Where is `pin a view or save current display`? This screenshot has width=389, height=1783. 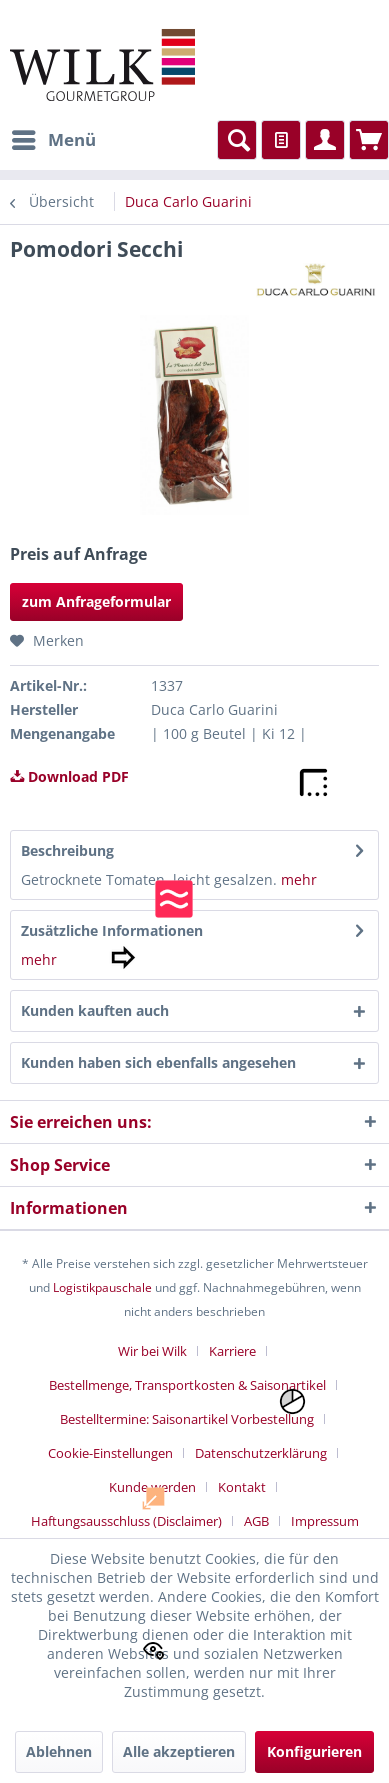
pin a view or save current display is located at coordinates (153, 1649).